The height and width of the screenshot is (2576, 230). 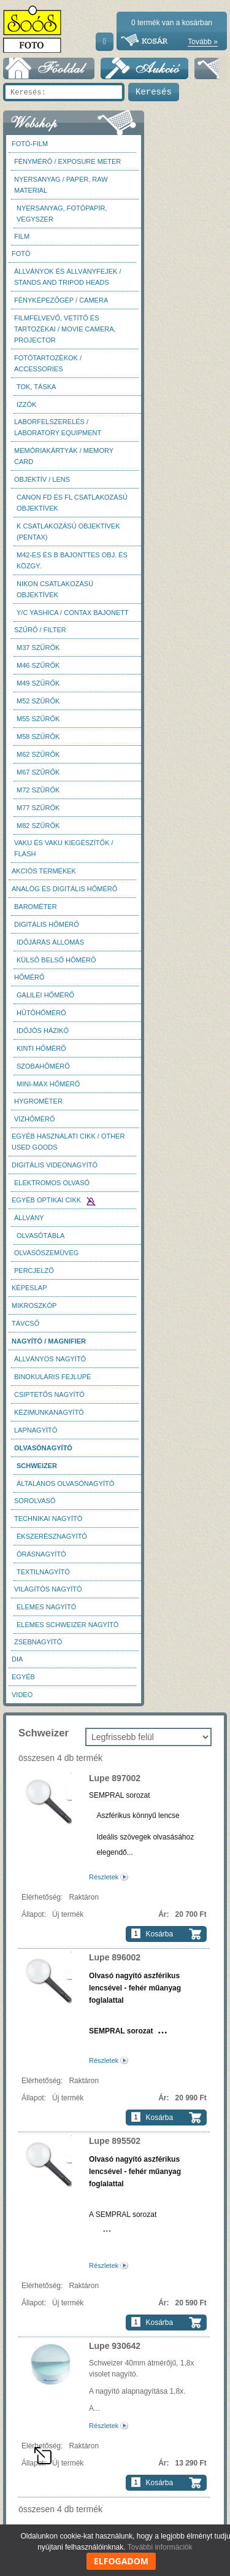 I want to click on image unavailable or cannot be displayed, so click(x=91, y=1201).